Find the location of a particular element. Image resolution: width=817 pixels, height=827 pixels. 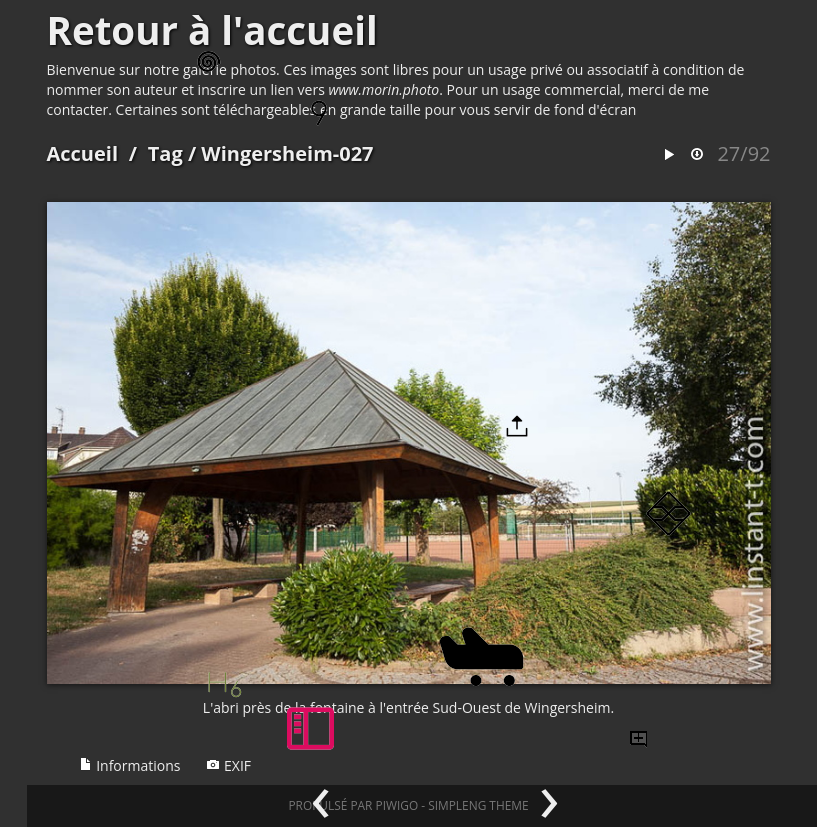

show sidebar navigation panel is located at coordinates (310, 728).